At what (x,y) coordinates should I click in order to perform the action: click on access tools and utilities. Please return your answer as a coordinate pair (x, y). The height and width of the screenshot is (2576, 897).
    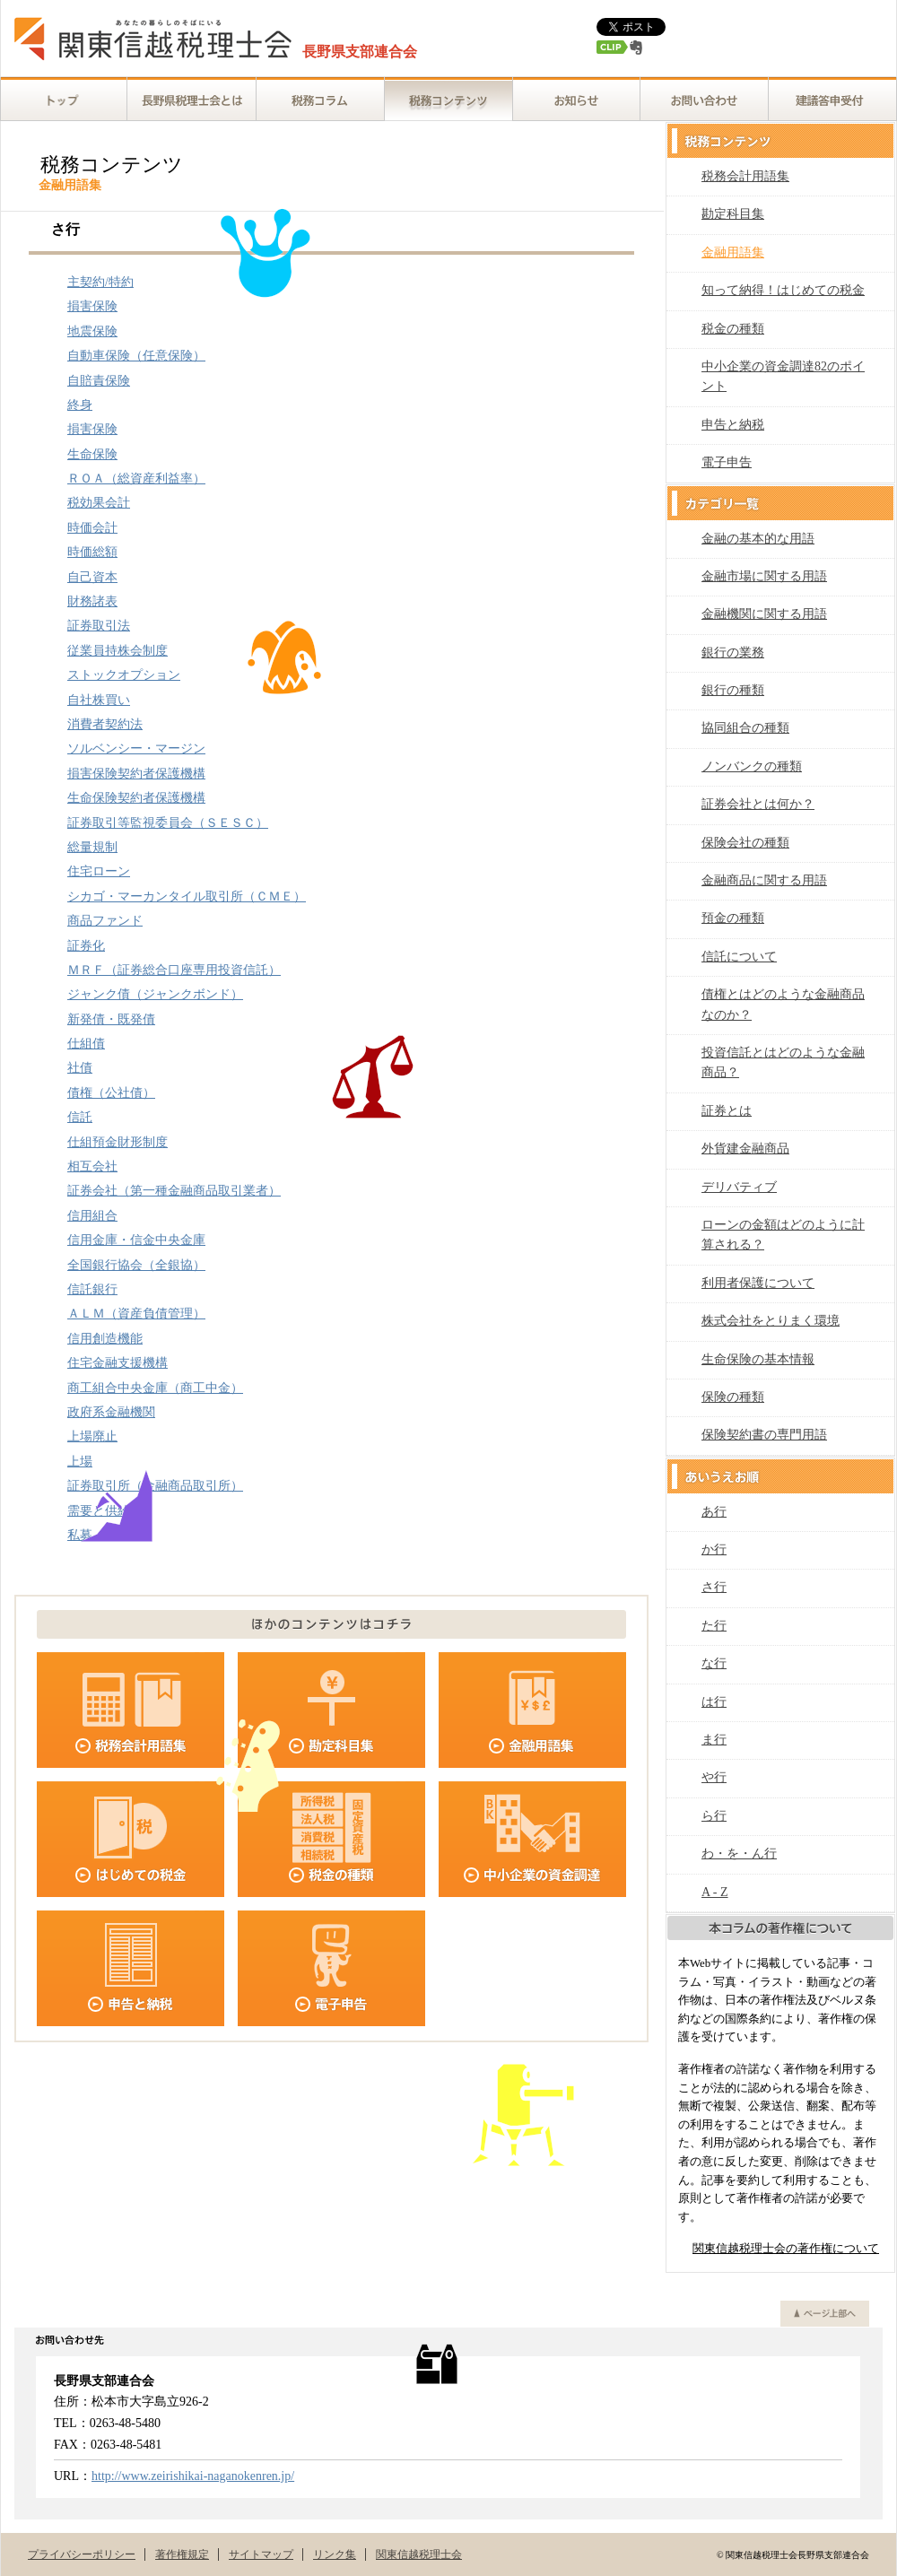
    Looking at the image, I should click on (437, 2363).